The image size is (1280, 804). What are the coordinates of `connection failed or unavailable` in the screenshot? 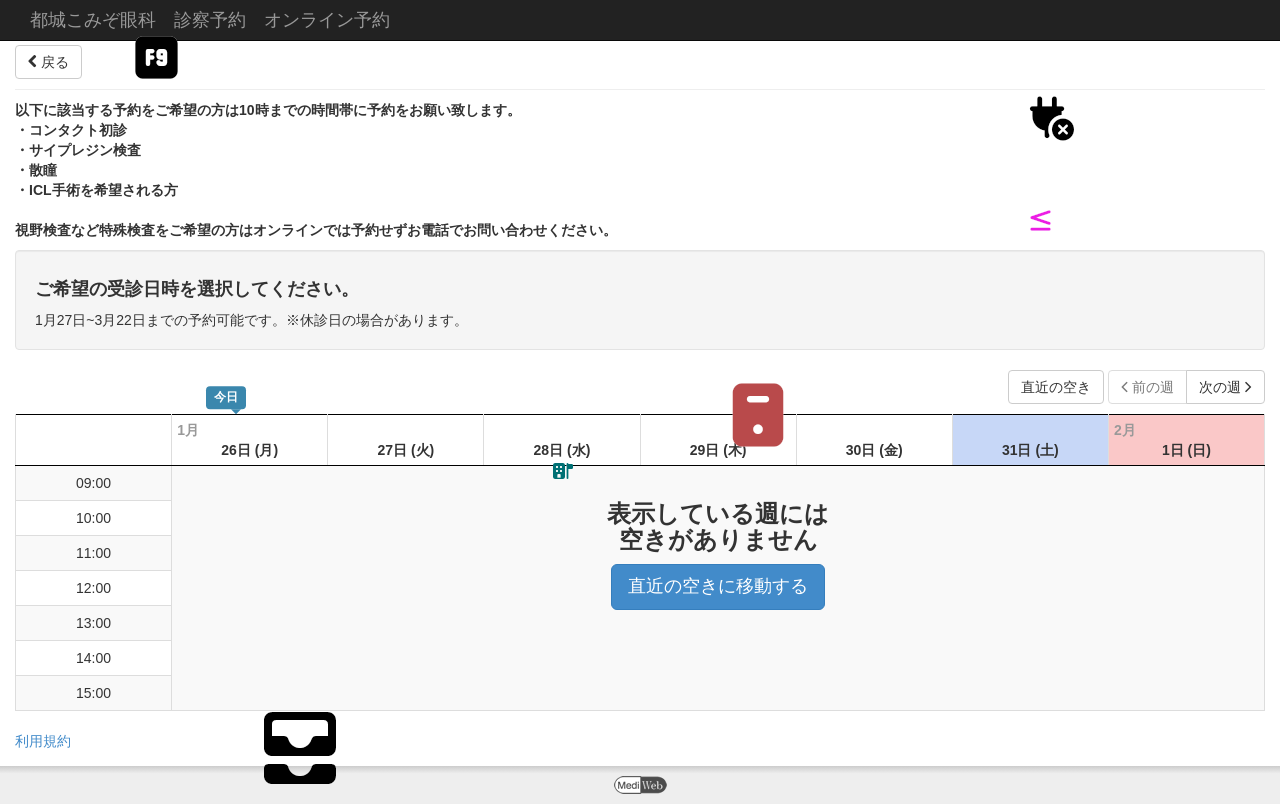 It's located at (1049, 118).